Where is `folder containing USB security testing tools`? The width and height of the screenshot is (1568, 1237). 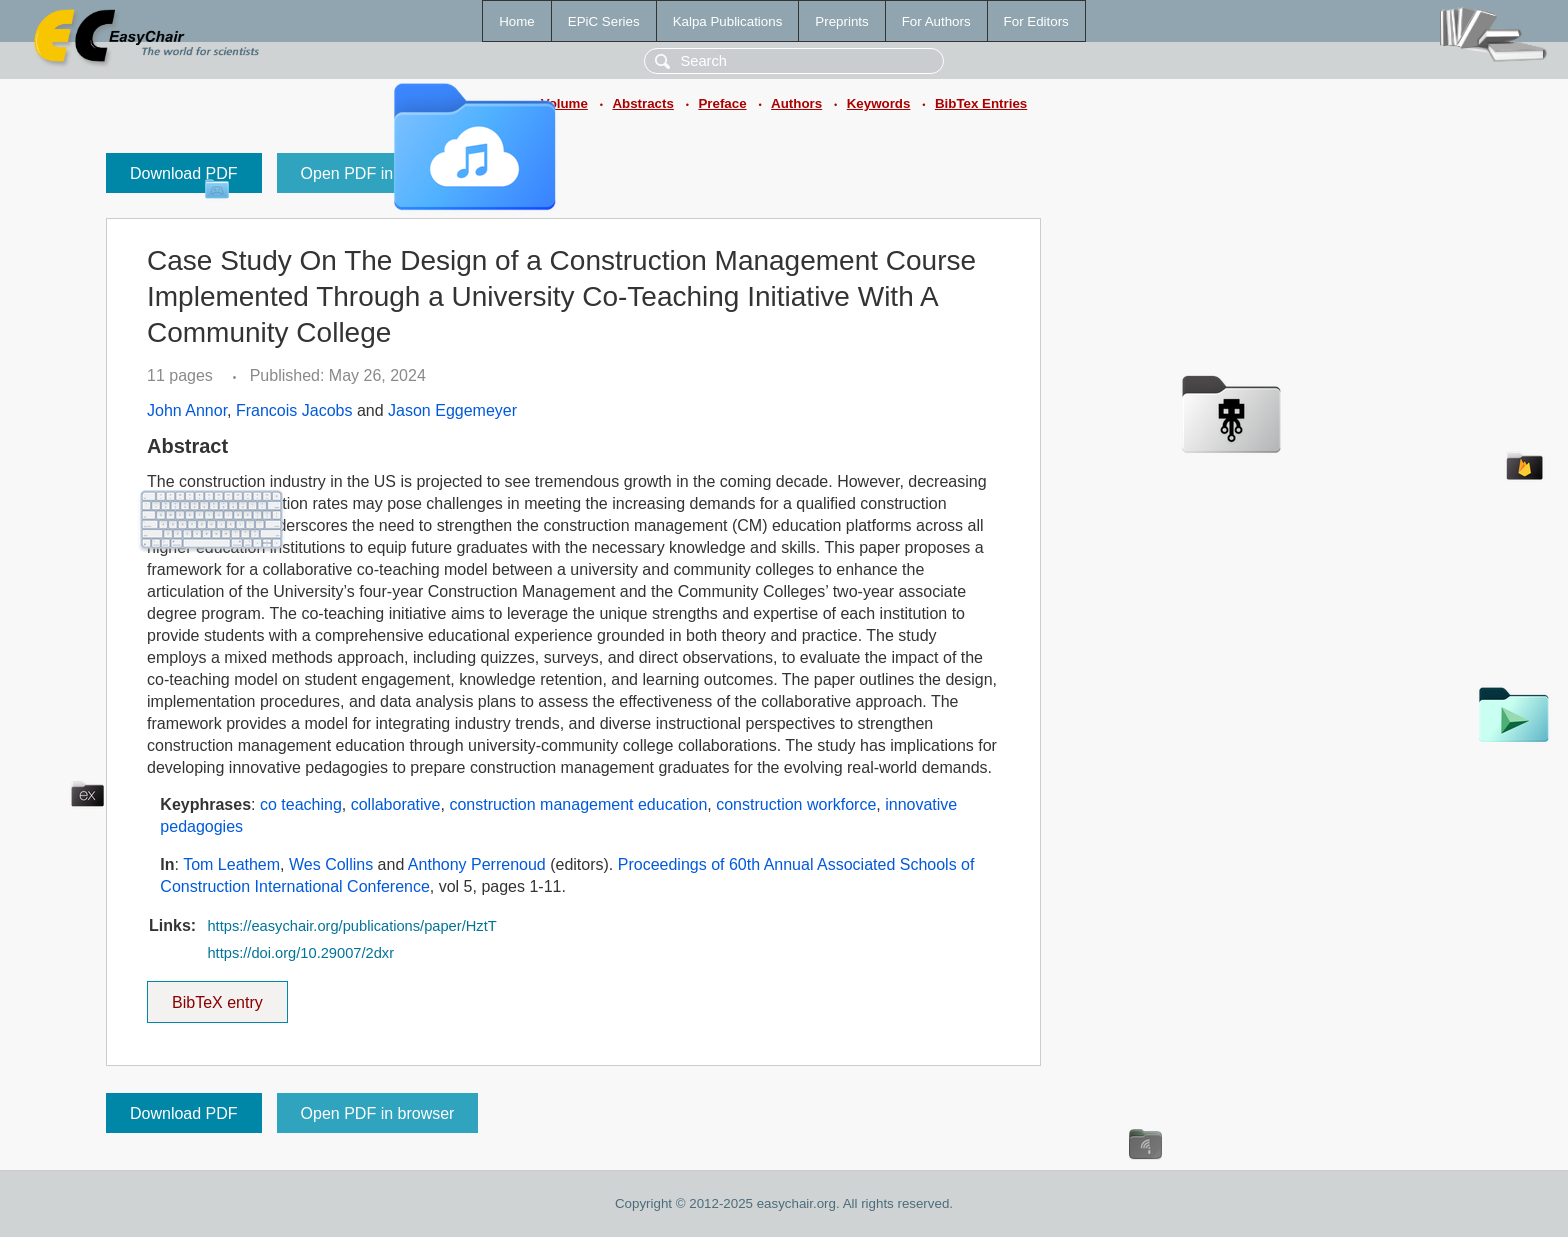
folder containing USB security testing tools is located at coordinates (1231, 417).